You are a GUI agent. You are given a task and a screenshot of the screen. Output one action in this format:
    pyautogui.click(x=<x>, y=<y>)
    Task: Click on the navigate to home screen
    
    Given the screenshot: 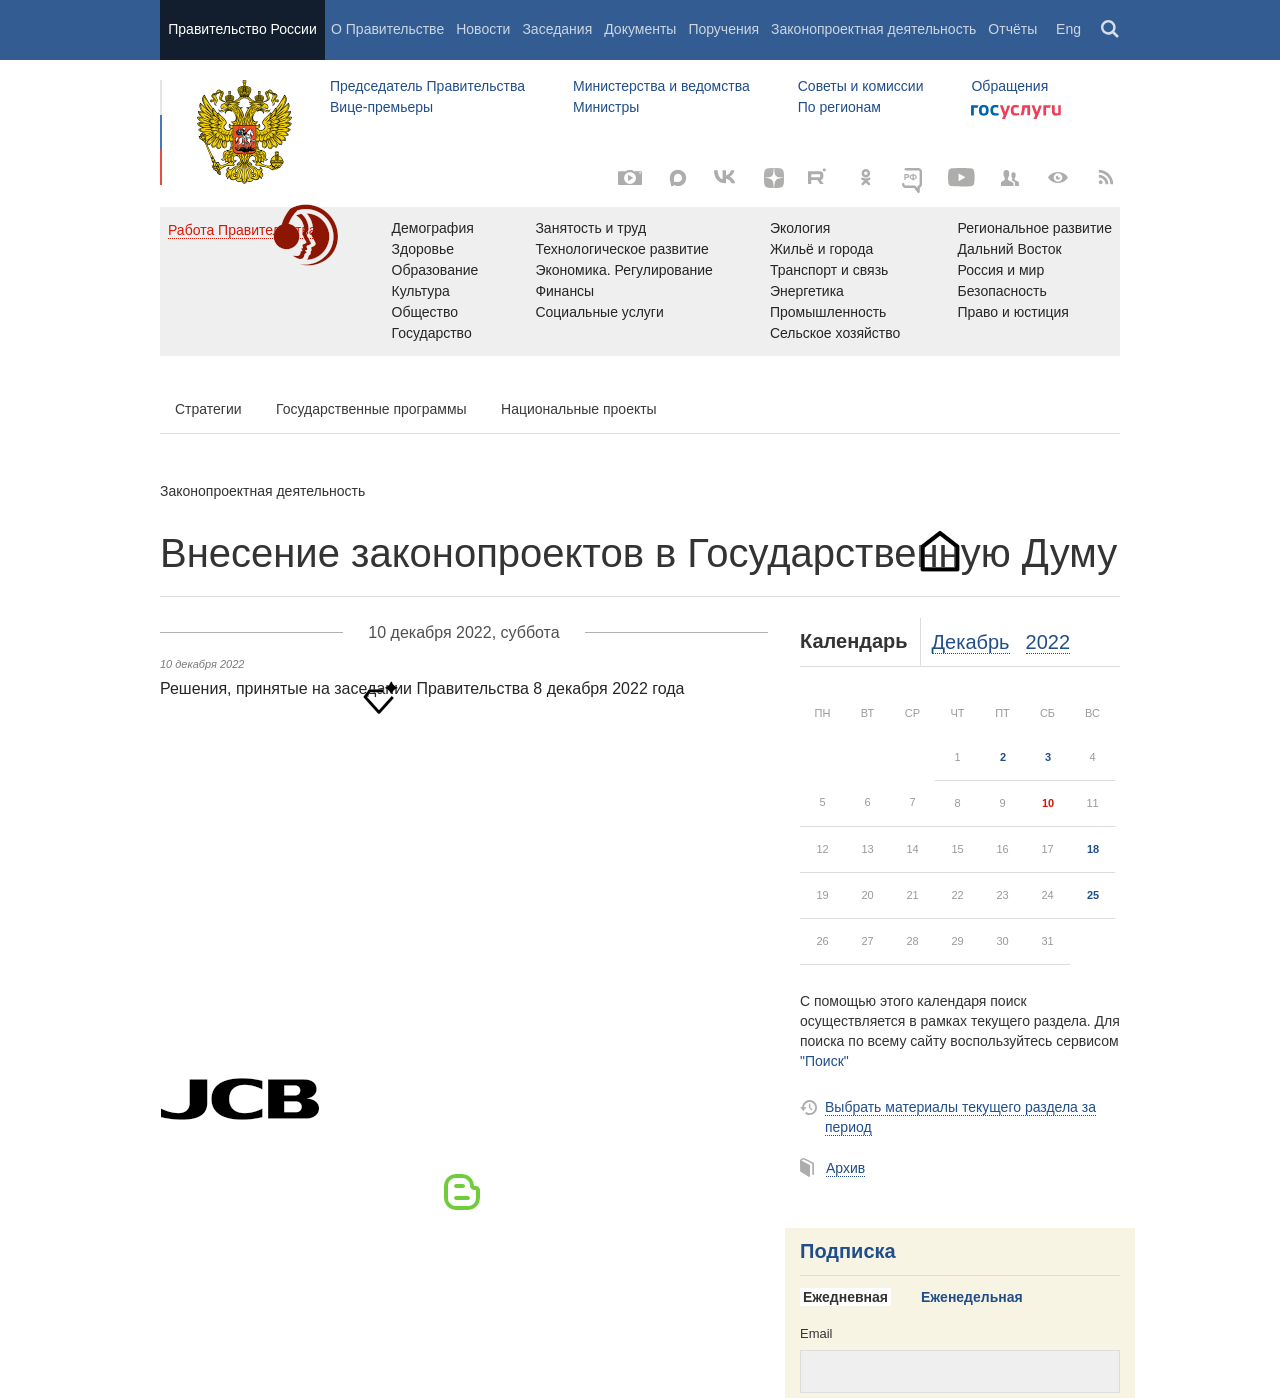 What is the action you would take?
    pyautogui.click(x=940, y=552)
    